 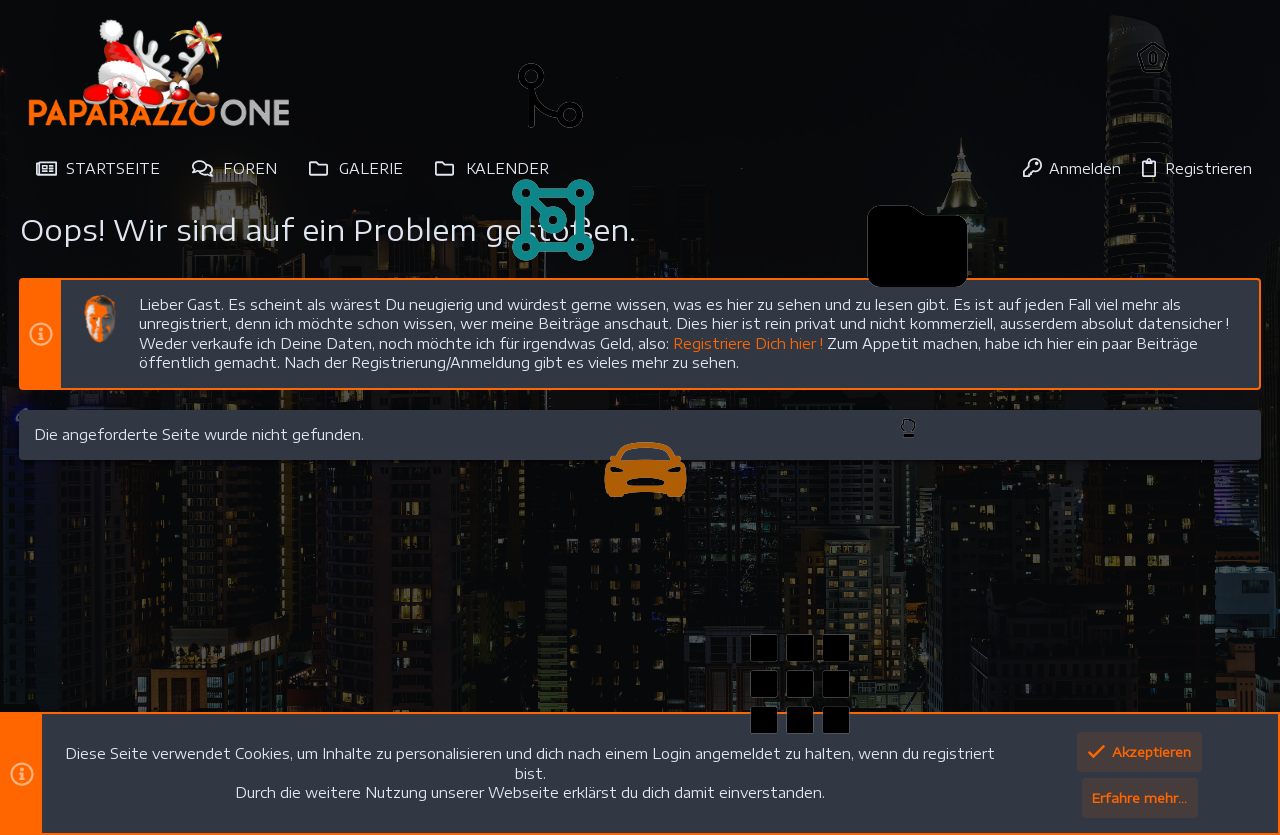 What do you see at coordinates (645, 469) in the screenshot?
I see `access vehicle or car-related features` at bounding box center [645, 469].